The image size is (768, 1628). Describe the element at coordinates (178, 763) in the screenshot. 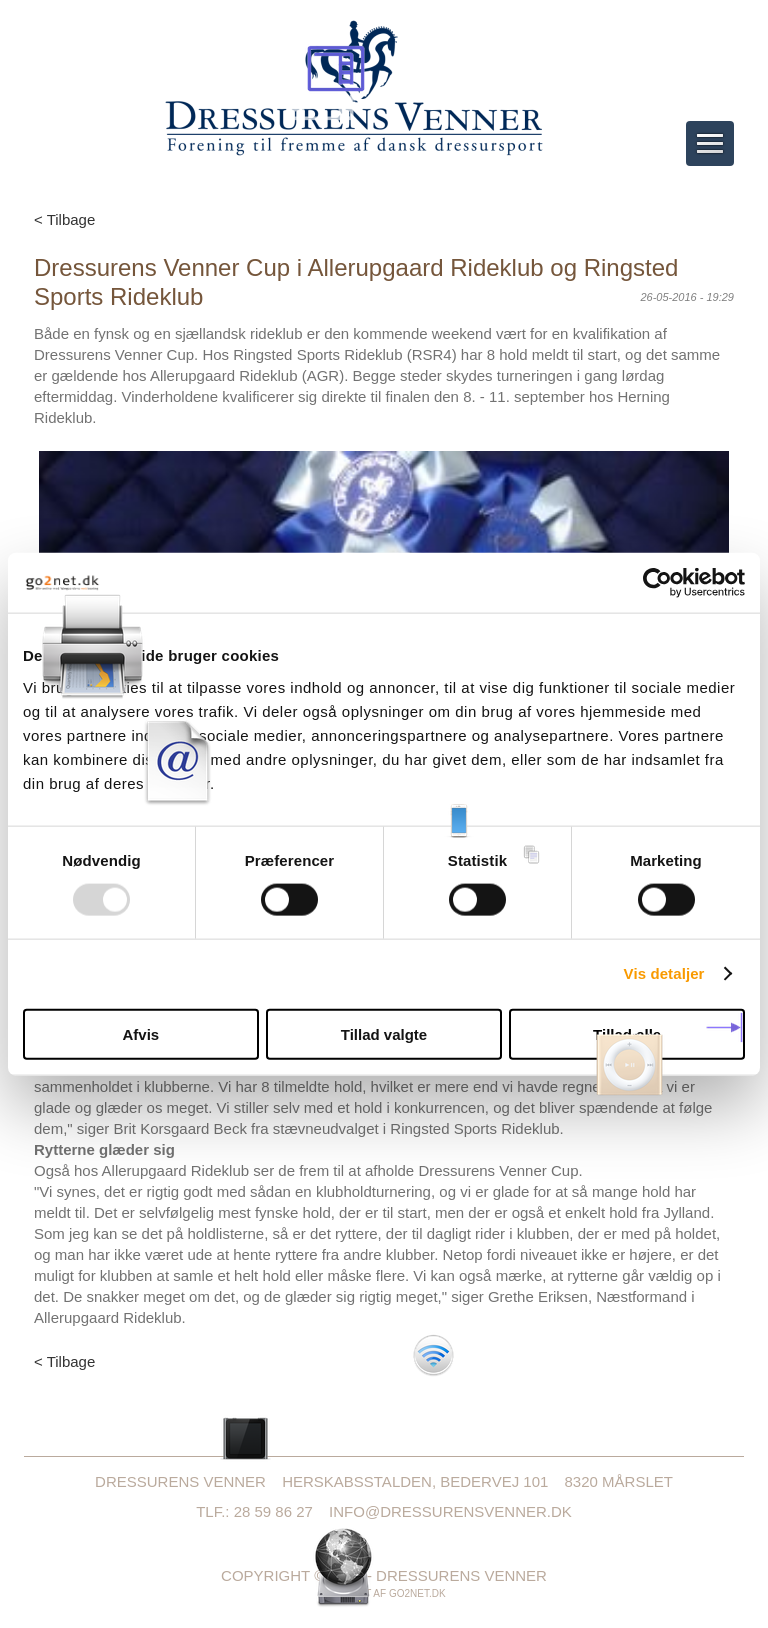

I see `access your saved web bookmarks` at that location.